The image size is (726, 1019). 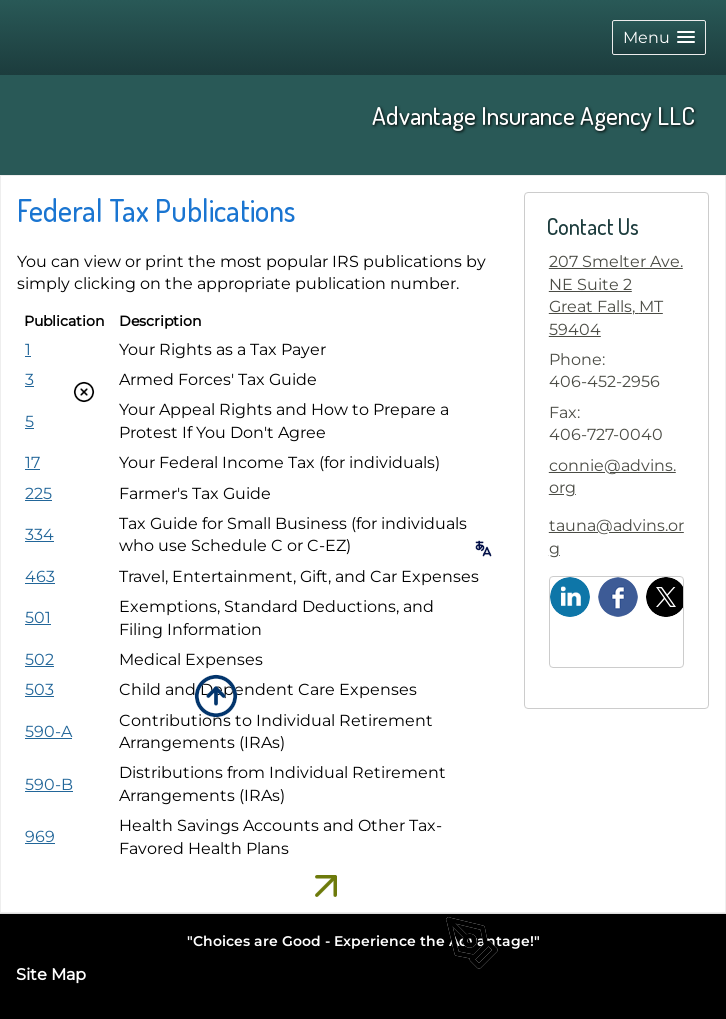 What do you see at coordinates (483, 548) in the screenshot?
I see `switch to Japanese hiragana input` at bounding box center [483, 548].